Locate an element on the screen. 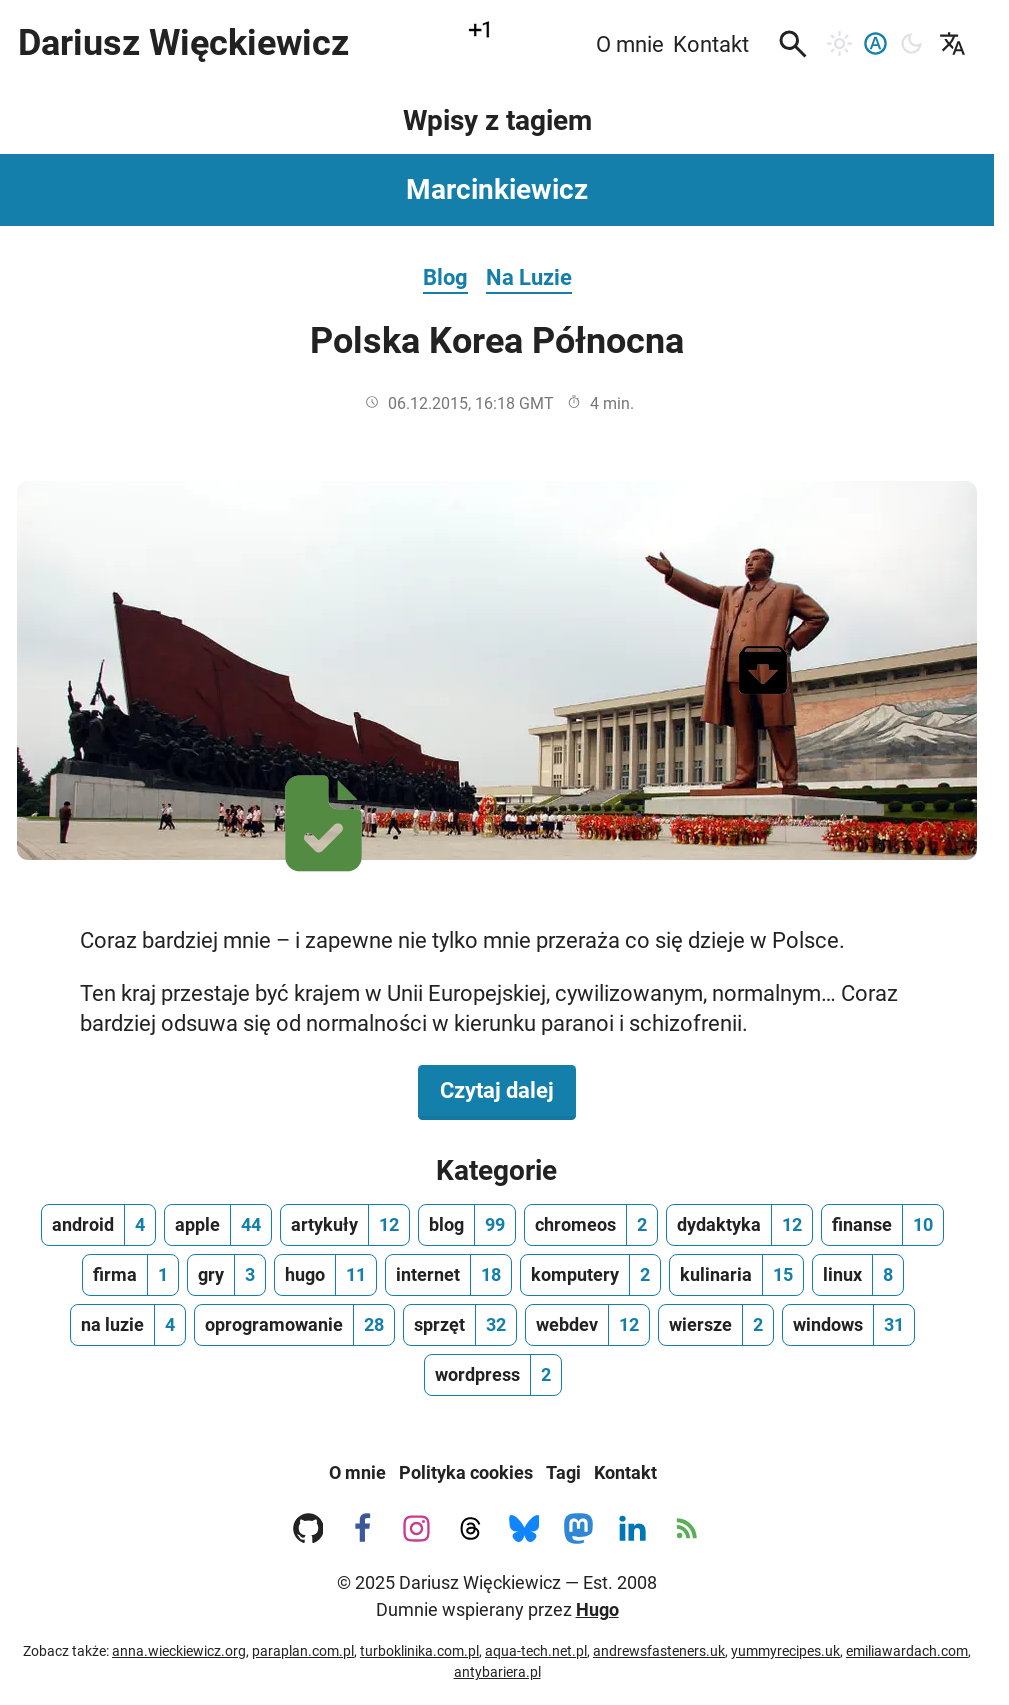 The width and height of the screenshot is (1009, 1705). archive selected items is located at coordinates (763, 670).